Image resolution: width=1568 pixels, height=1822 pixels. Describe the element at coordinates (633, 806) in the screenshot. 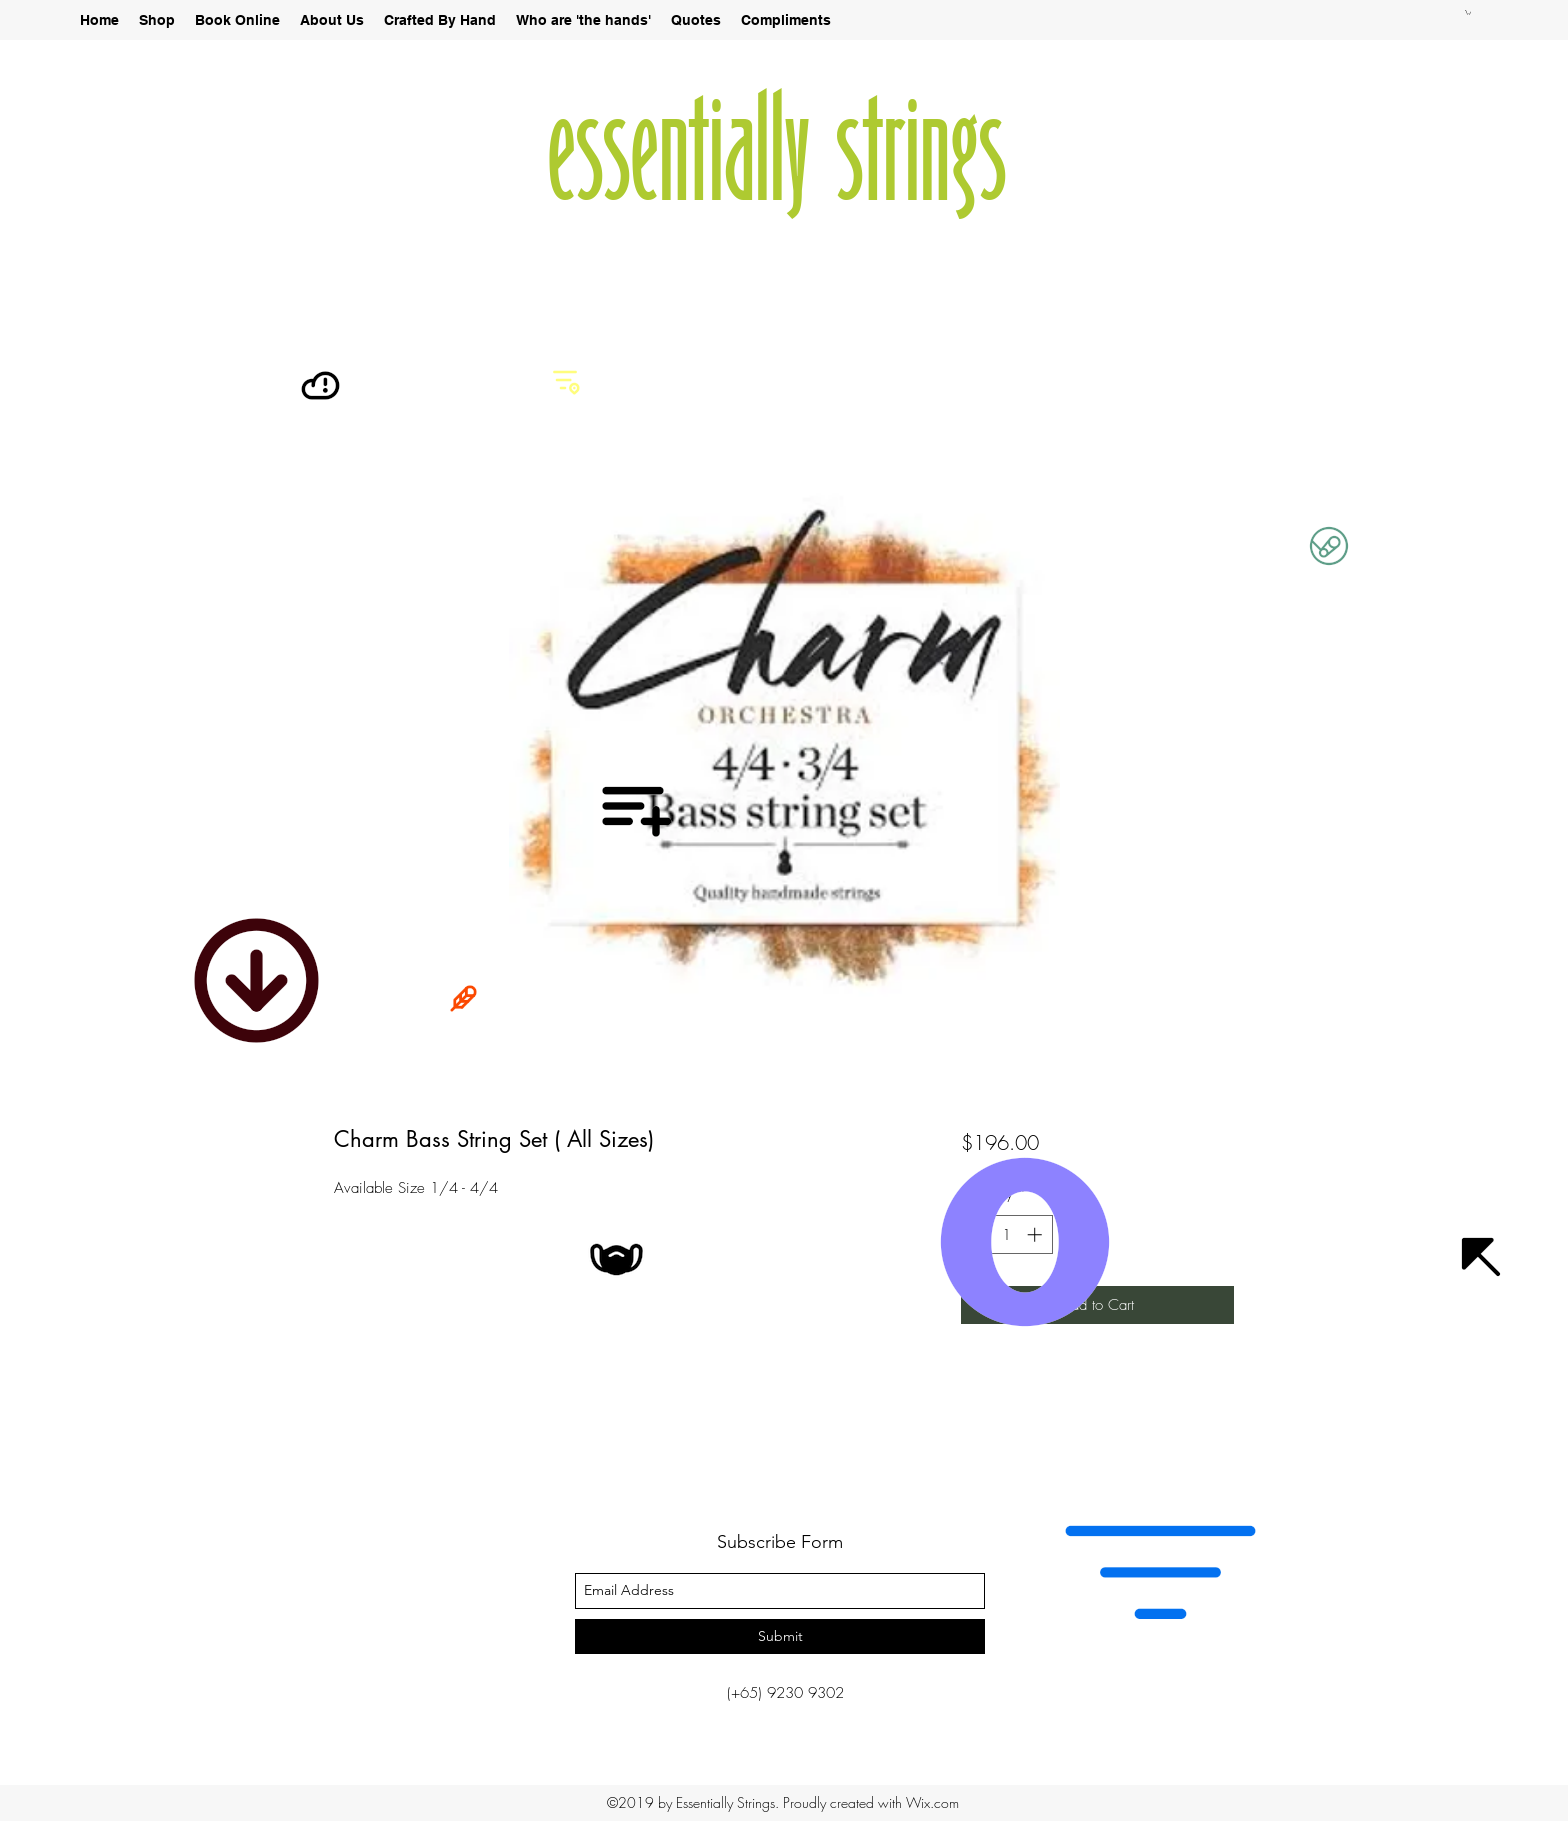

I see `add a new item to your playlist` at that location.